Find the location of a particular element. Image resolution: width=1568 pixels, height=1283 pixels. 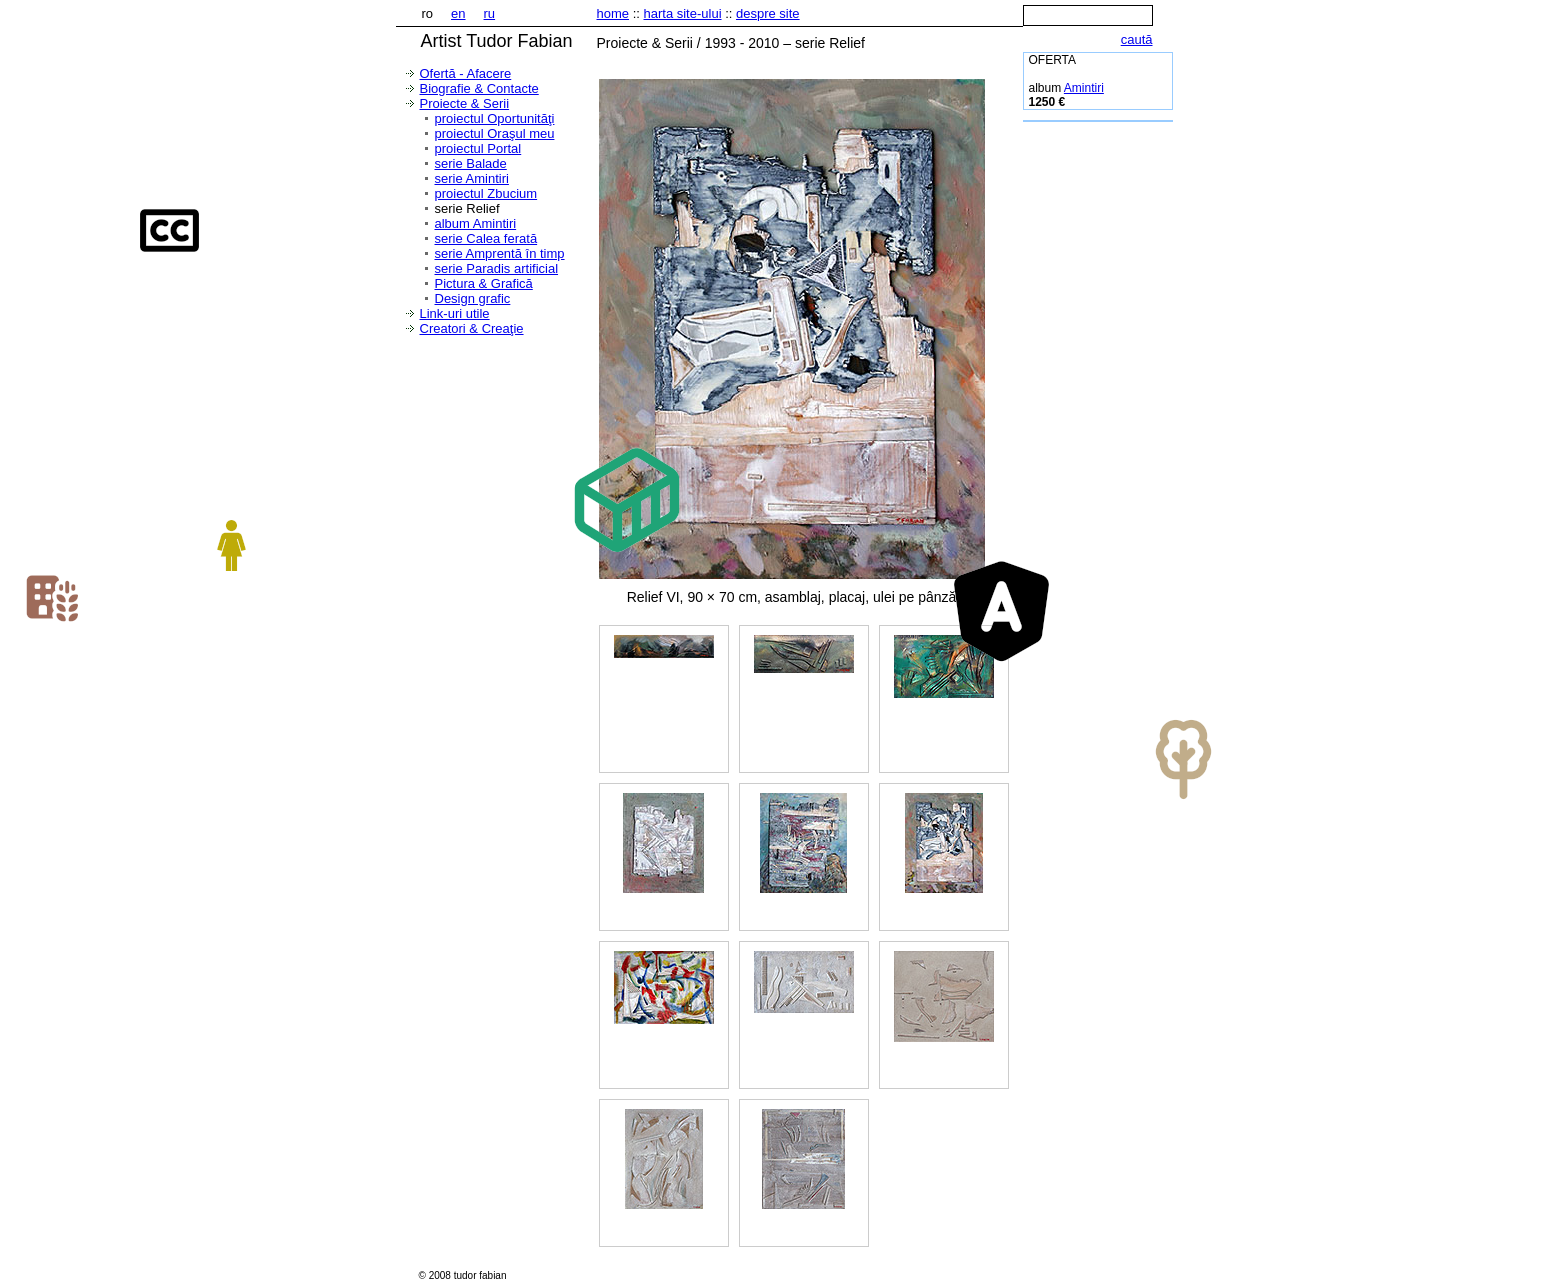

indicates women's restroom or facilities is located at coordinates (231, 545).